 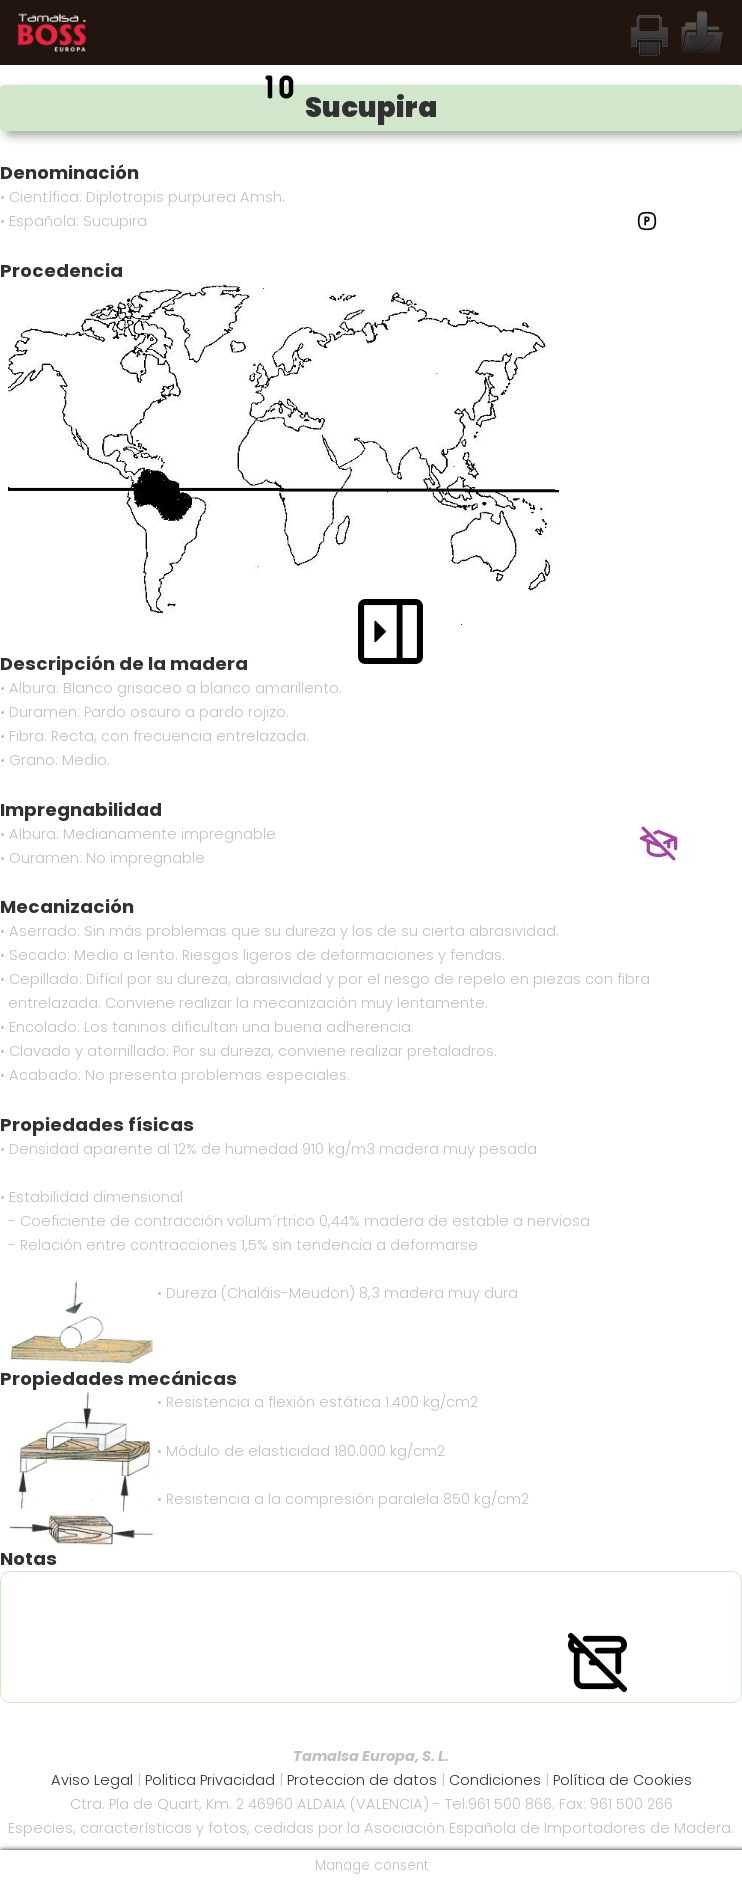 I want to click on school or education unavailable, so click(x=658, y=843).